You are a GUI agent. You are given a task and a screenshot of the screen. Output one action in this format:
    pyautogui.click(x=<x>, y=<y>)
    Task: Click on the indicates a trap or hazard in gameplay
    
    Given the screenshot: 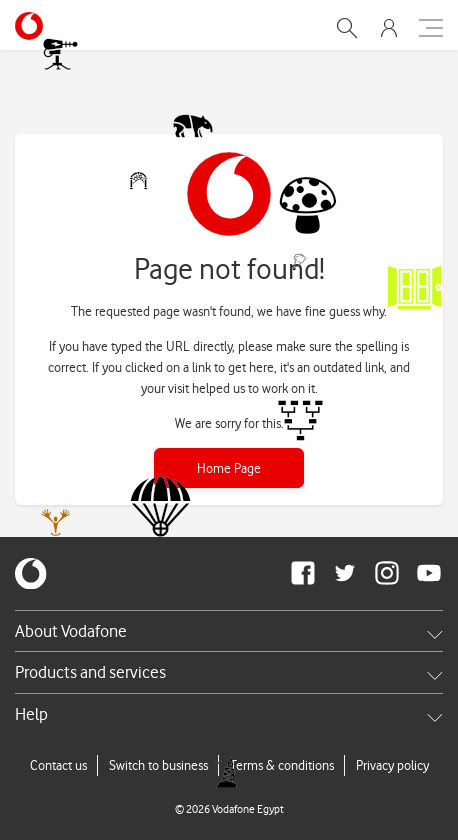 What is the action you would take?
    pyautogui.click(x=55, y=521)
    